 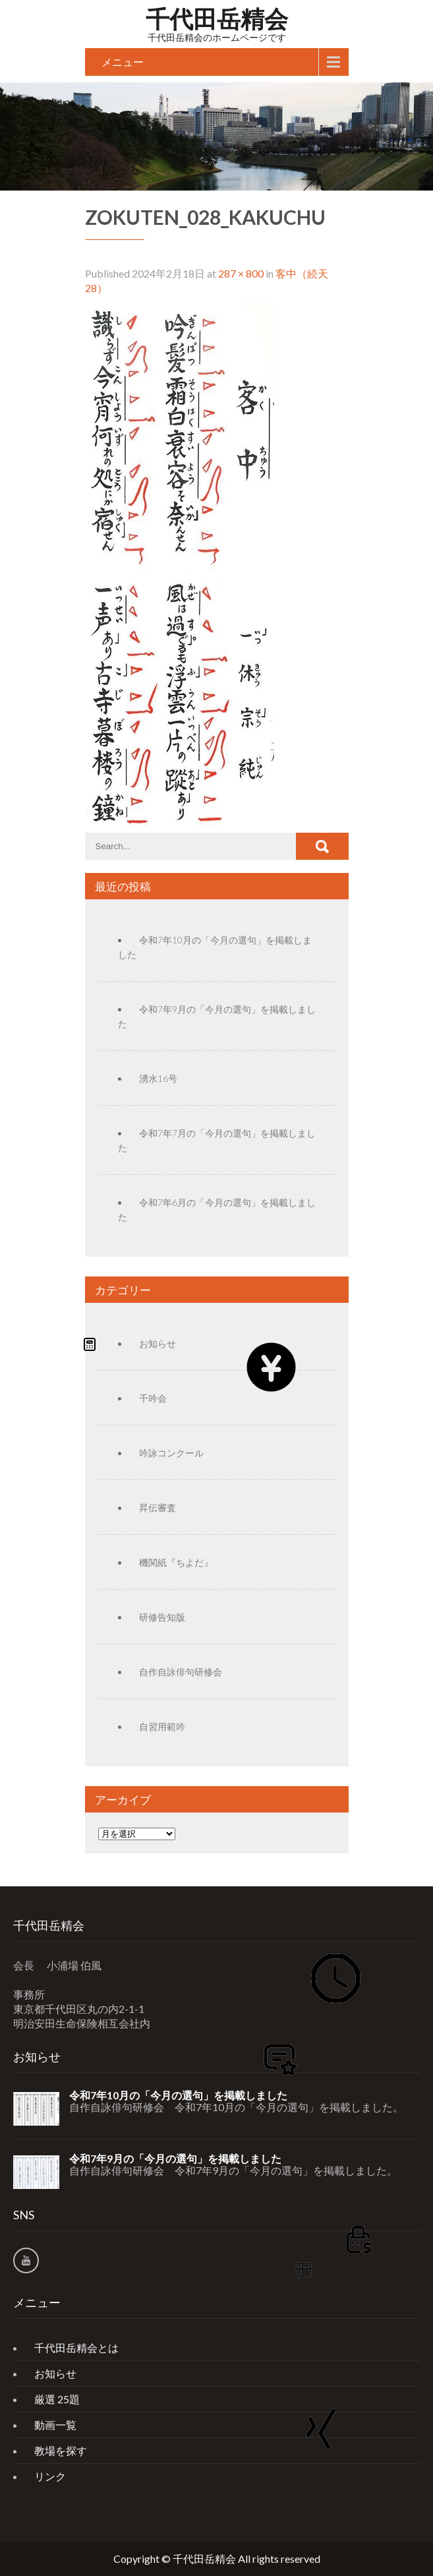 What do you see at coordinates (358, 2240) in the screenshot?
I see `open point of sale system` at bounding box center [358, 2240].